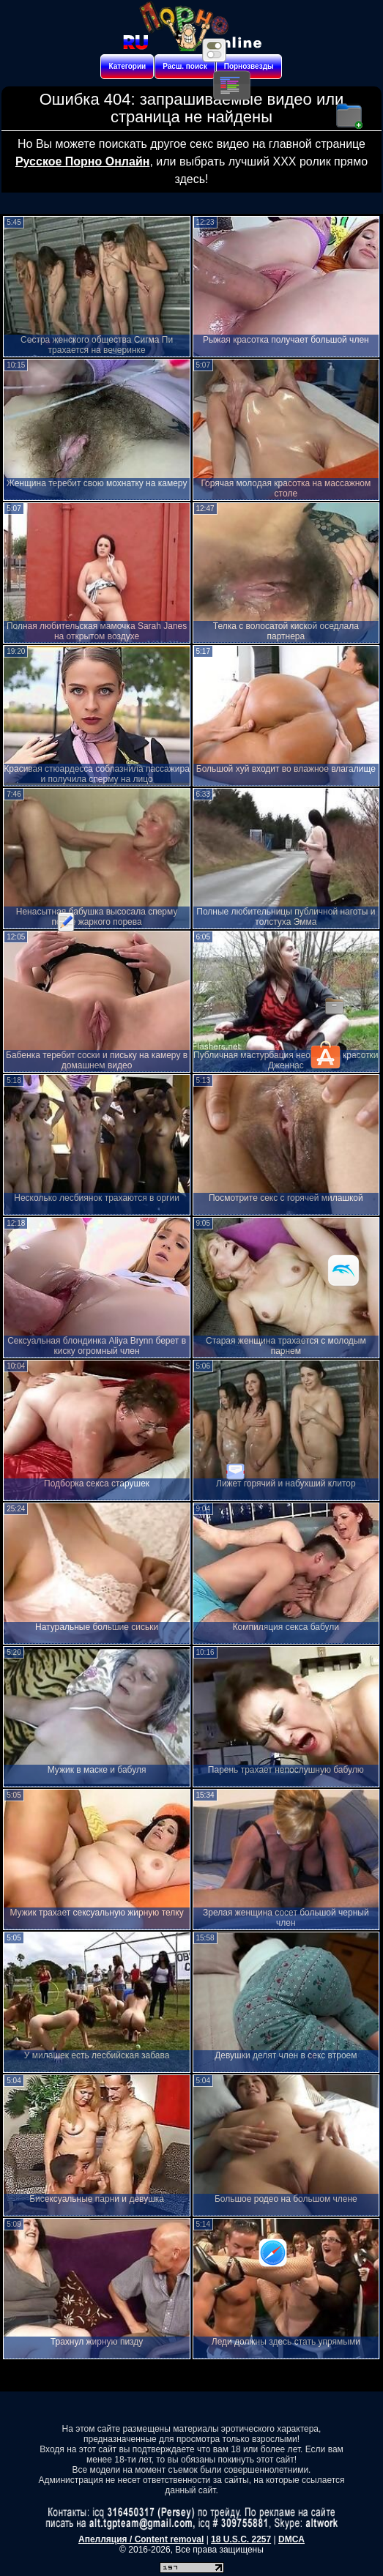  I want to click on open Safari web browser, so click(272, 2252).